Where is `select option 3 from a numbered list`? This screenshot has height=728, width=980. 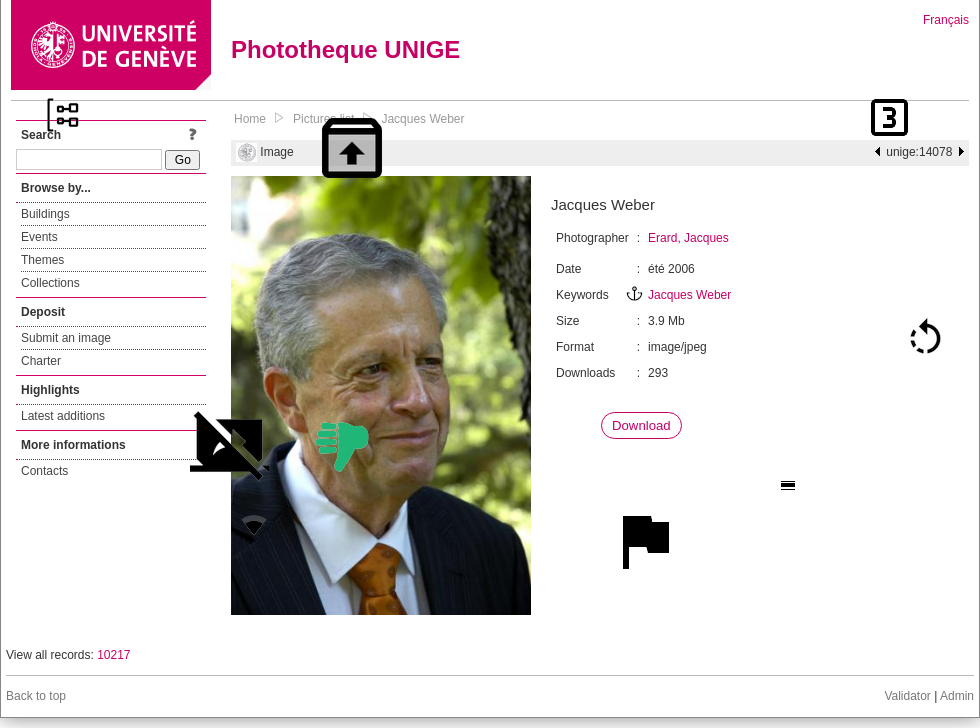 select option 3 from a numbered list is located at coordinates (889, 117).